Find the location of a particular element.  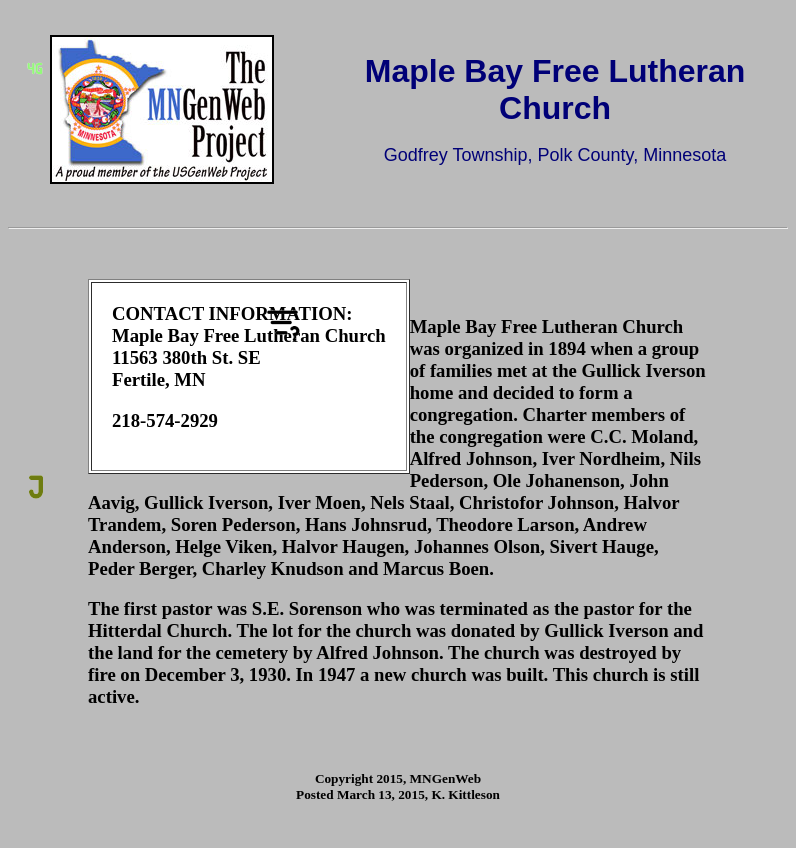

indicates items or sections starting with the letter J is located at coordinates (36, 487).